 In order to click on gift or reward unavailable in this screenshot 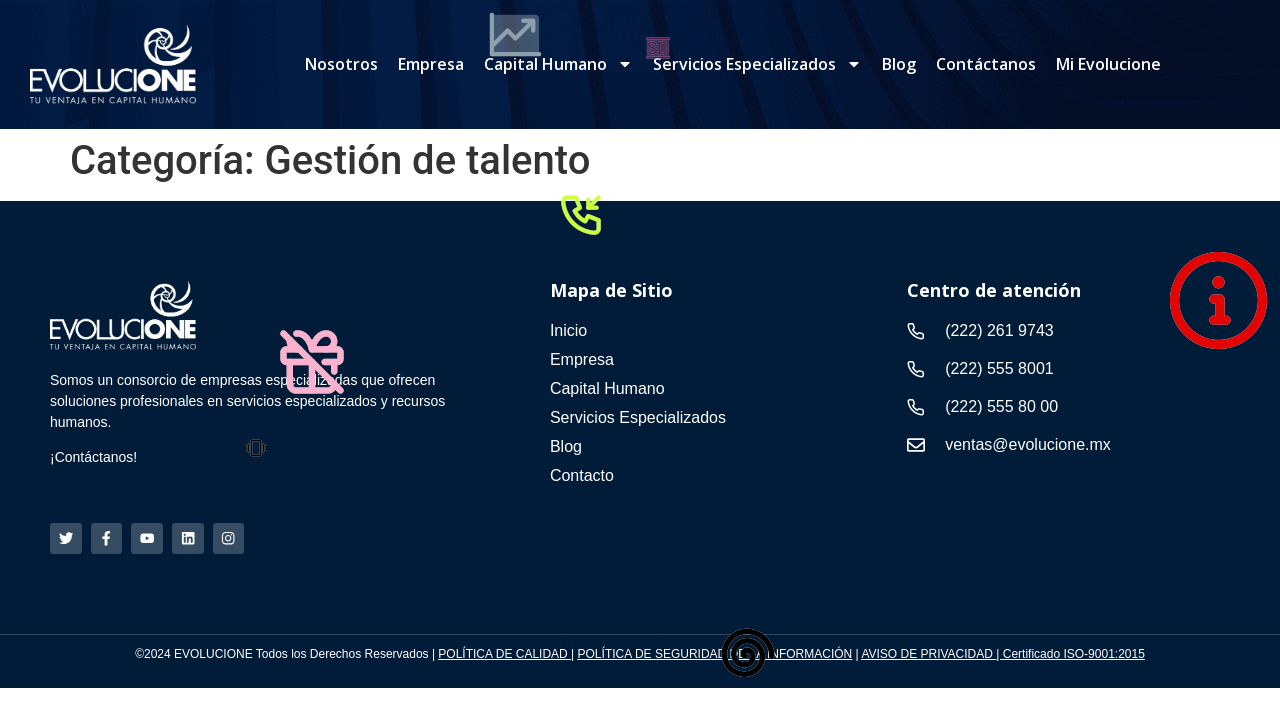, I will do `click(312, 362)`.